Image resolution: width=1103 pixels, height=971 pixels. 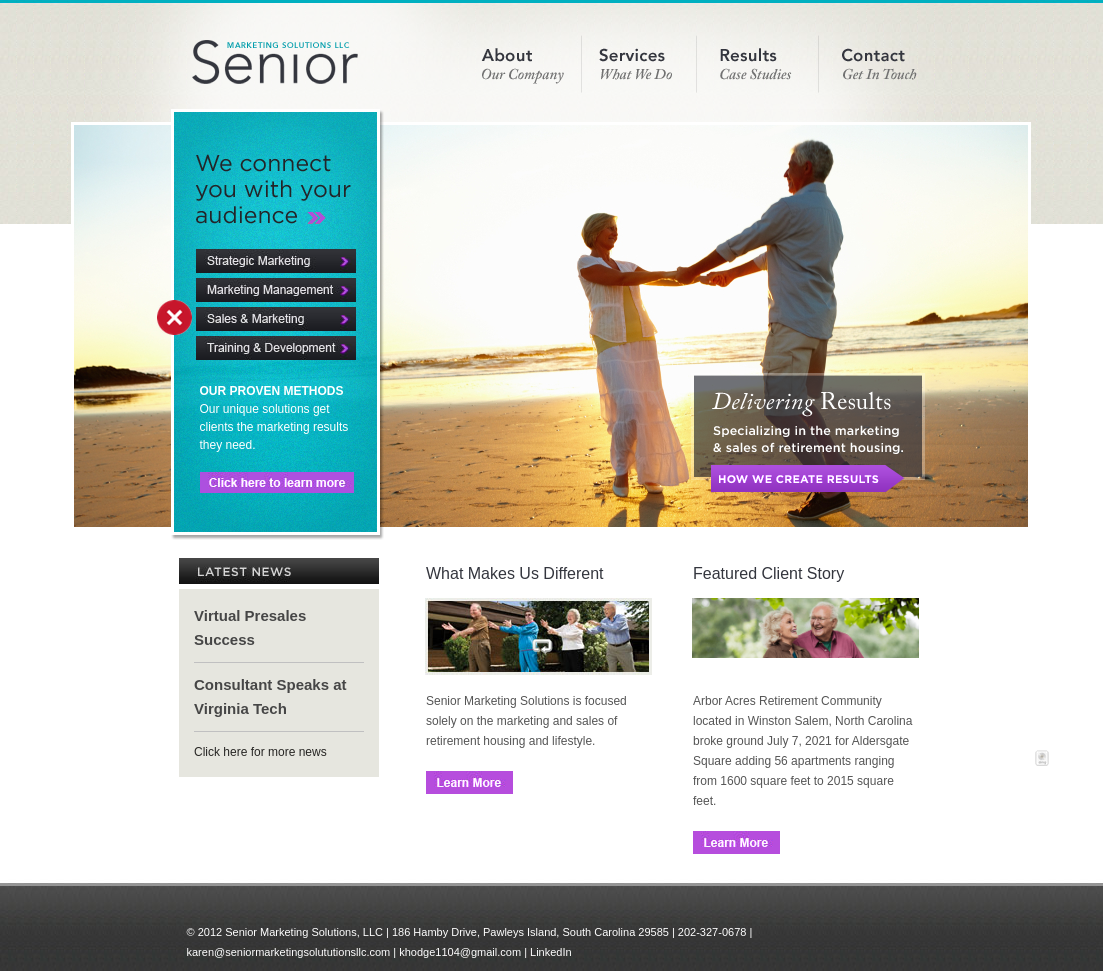 What do you see at coordinates (1042, 758) in the screenshot?
I see `apple disk image file (.dmg)` at bounding box center [1042, 758].